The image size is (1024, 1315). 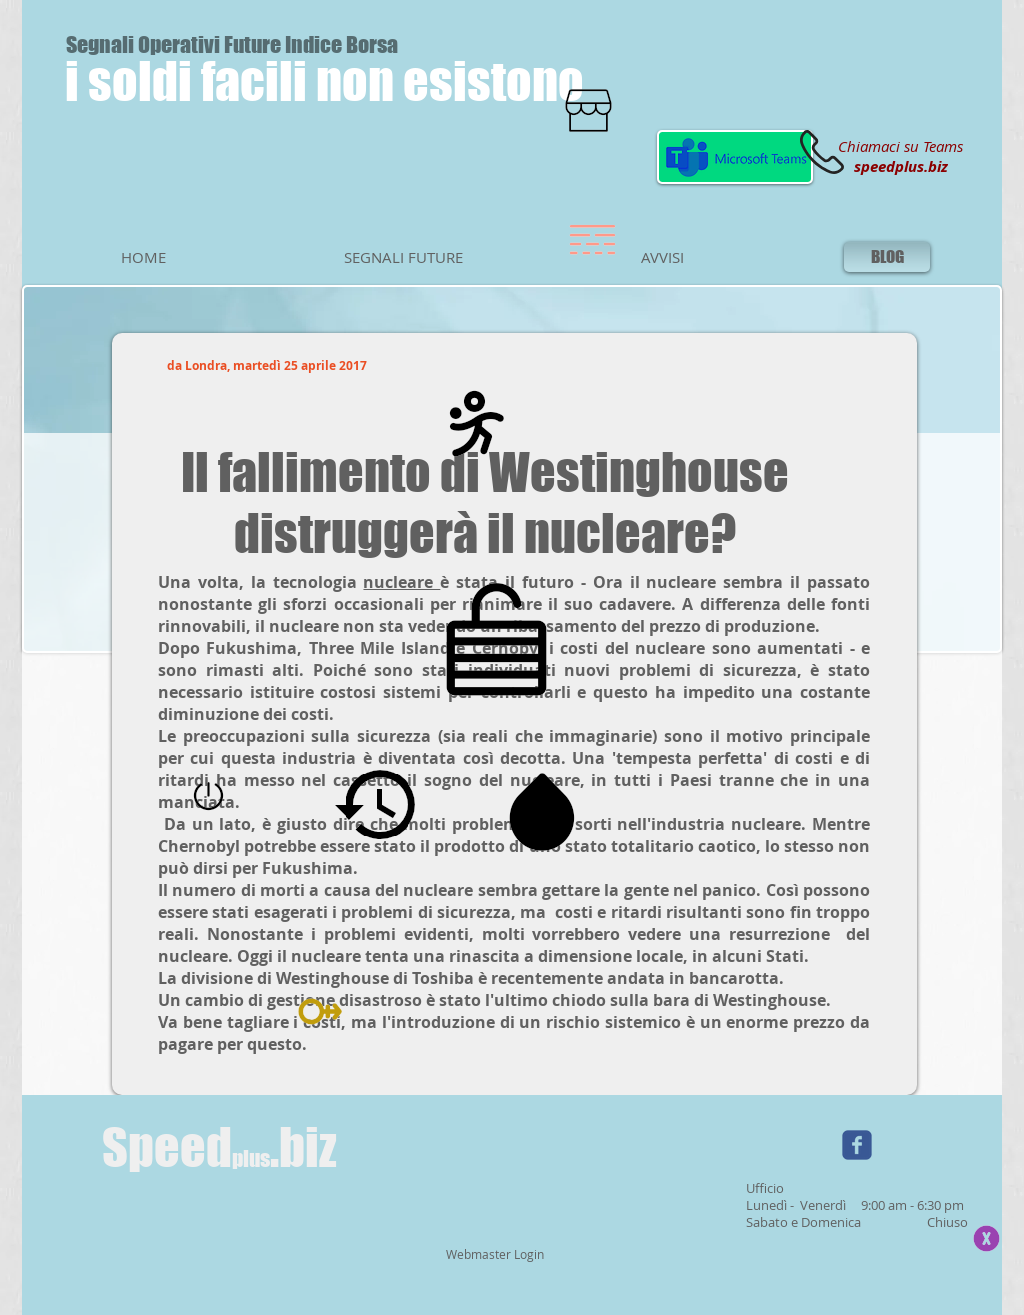 What do you see at coordinates (376, 804) in the screenshot?
I see `view browsing or activity history` at bounding box center [376, 804].